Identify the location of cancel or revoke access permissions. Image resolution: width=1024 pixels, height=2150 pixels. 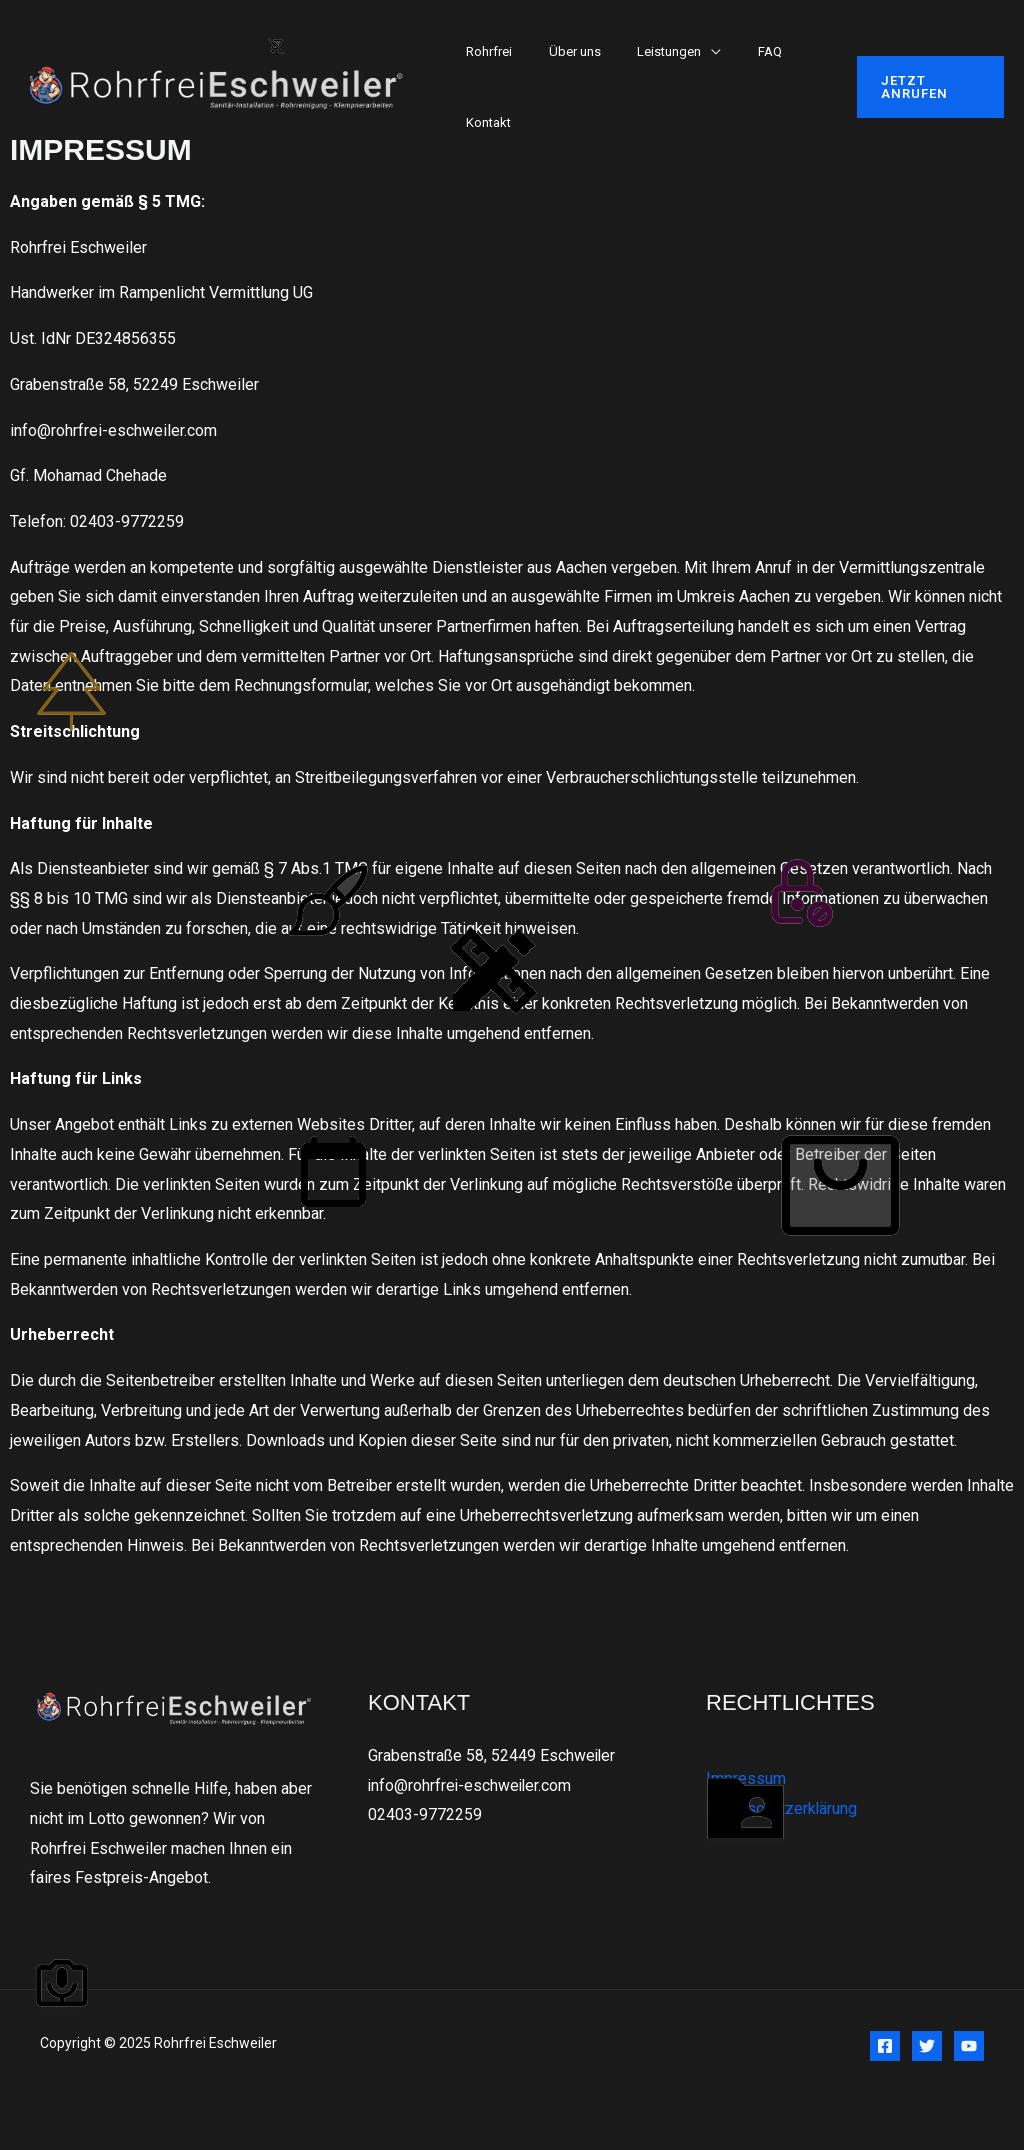
(797, 891).